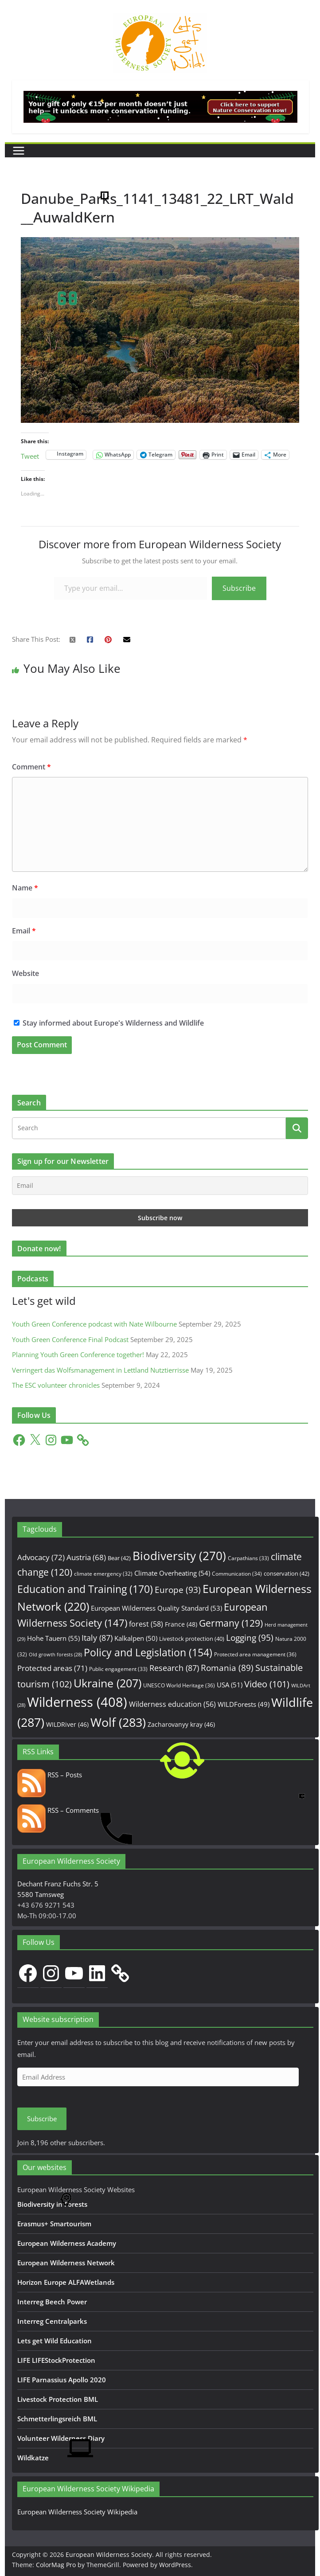 The width and height of the screenshot is (320, 2576). Describe the element at coordinates (80, 2449) in the screenshot. I see `access windows laptop or PC settings` at that location.